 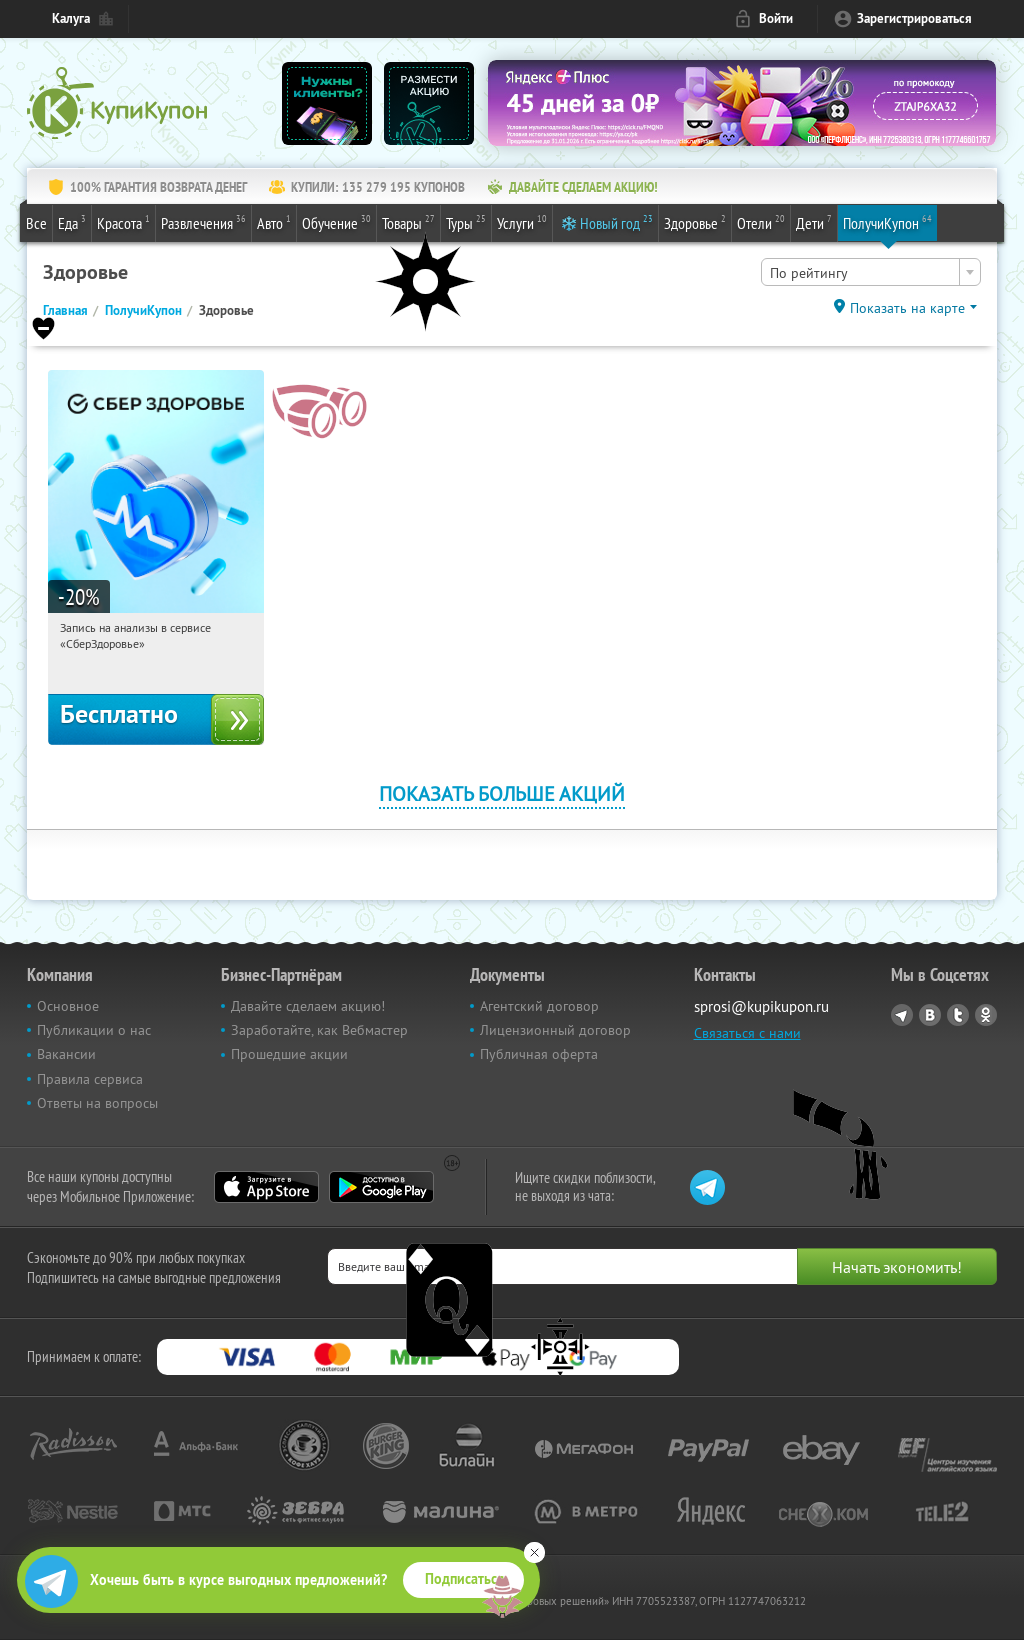 I want to click on religious or gothic-themed game category, so click(x=560, y=1347).